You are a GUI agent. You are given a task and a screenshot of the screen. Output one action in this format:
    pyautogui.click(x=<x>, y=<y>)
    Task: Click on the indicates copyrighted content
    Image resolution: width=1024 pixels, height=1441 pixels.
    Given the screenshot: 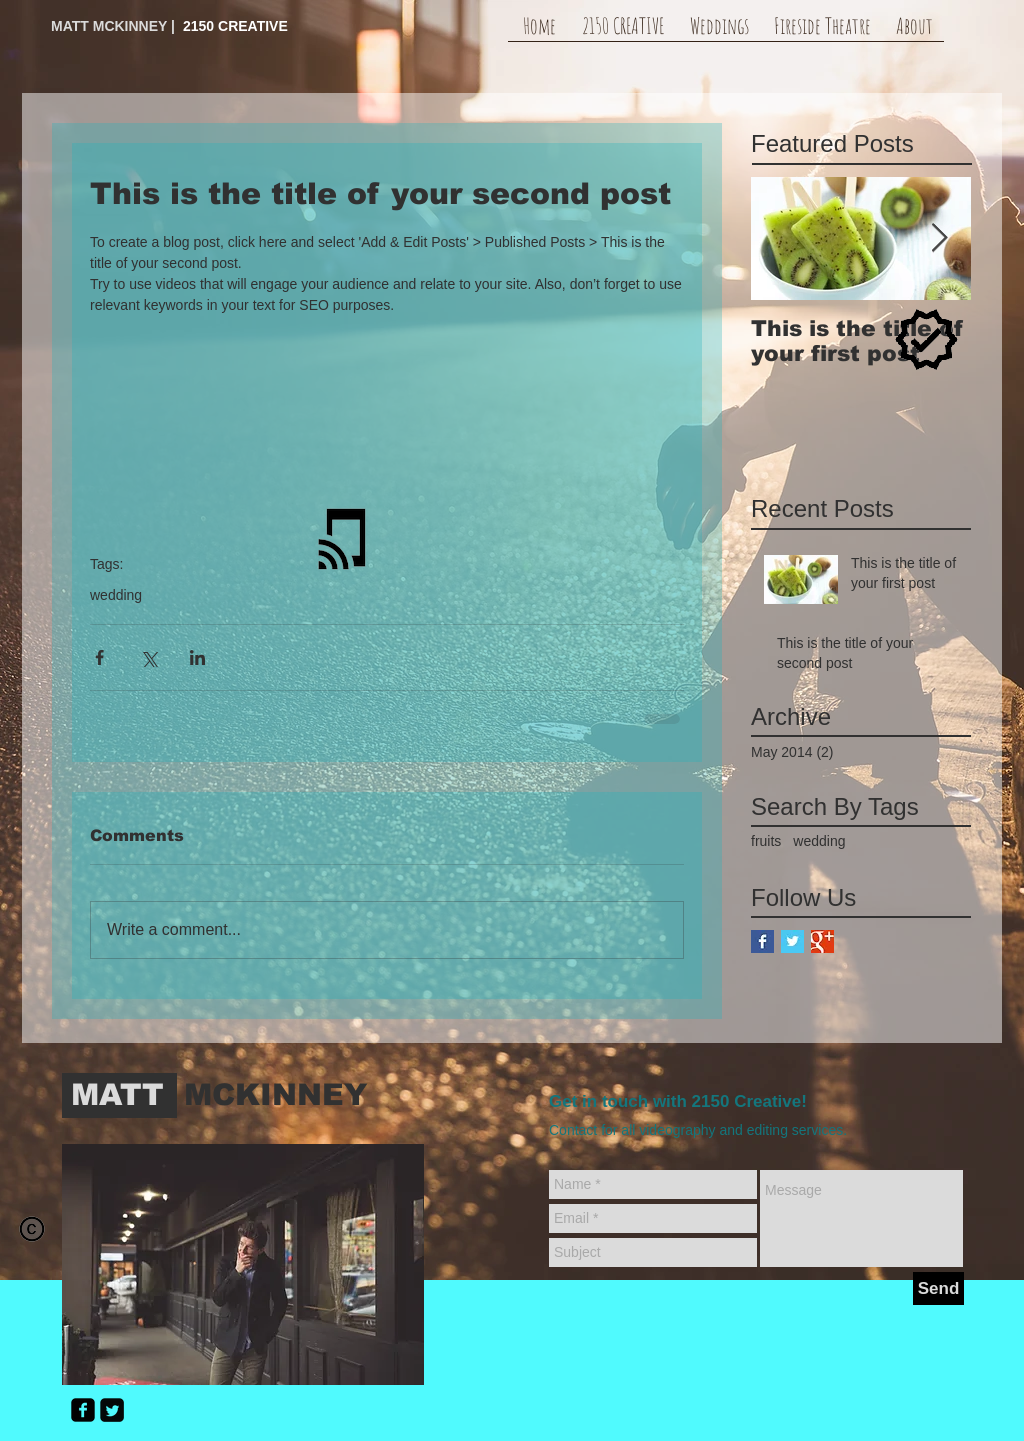 What is the action you would take?
    pyautogui.click(x=32, y=1229)
    